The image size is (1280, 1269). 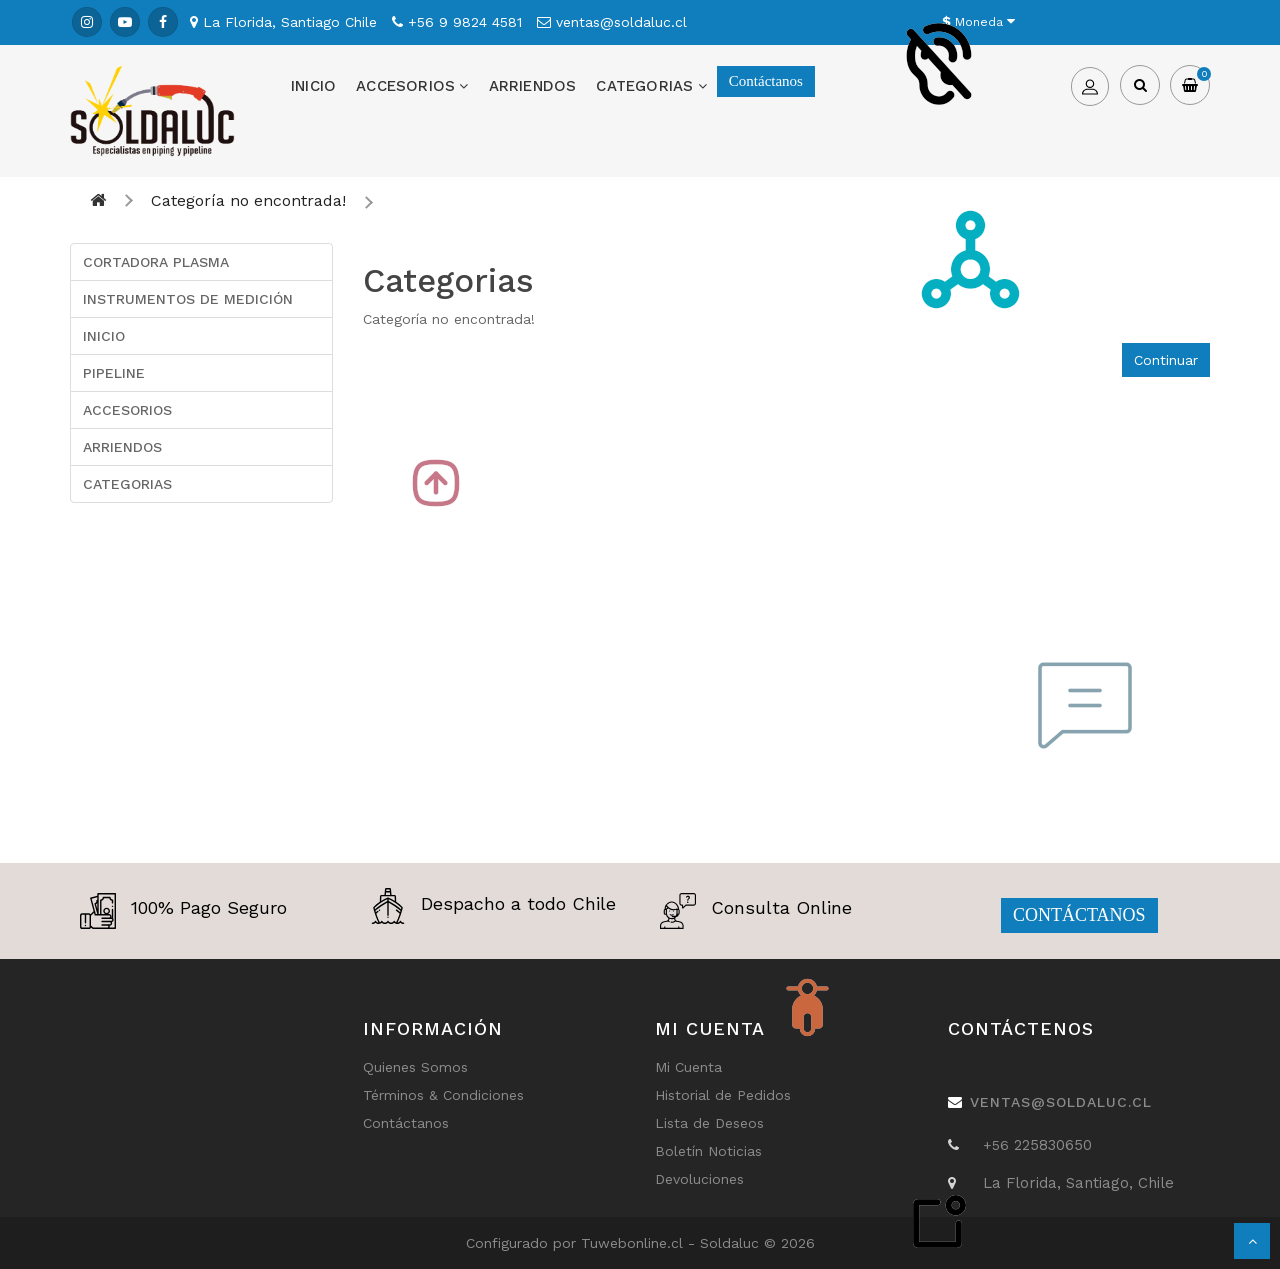 What do you see at coordinates (938, 1222) in the screenshot?
I see `view notifications` at bounding box center [938, 1222].